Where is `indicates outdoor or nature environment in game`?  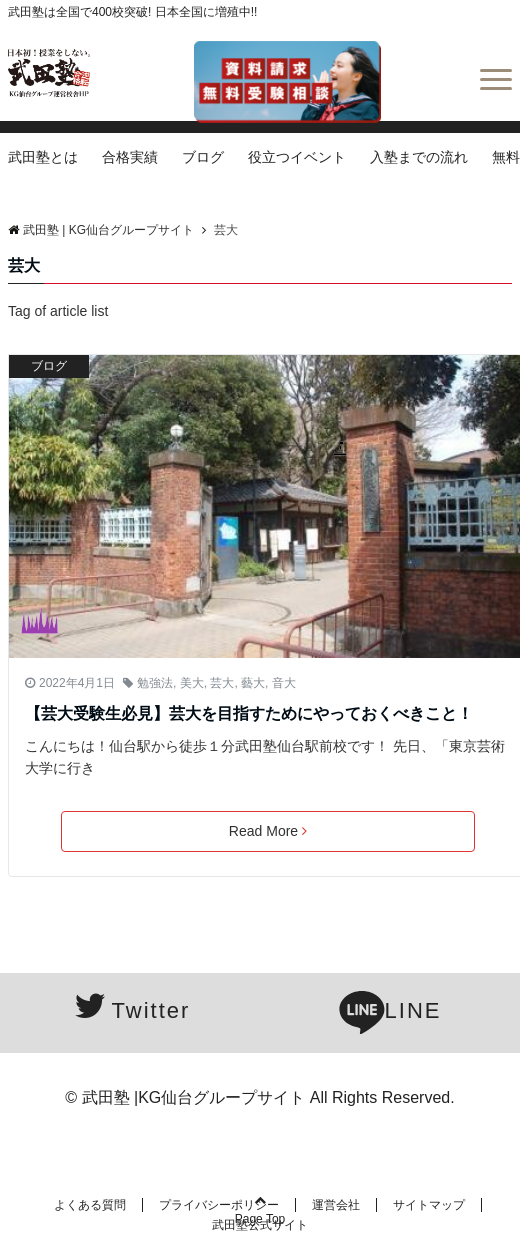 indicates outdoor or nature environment in game is located at coordinates (39, 615).